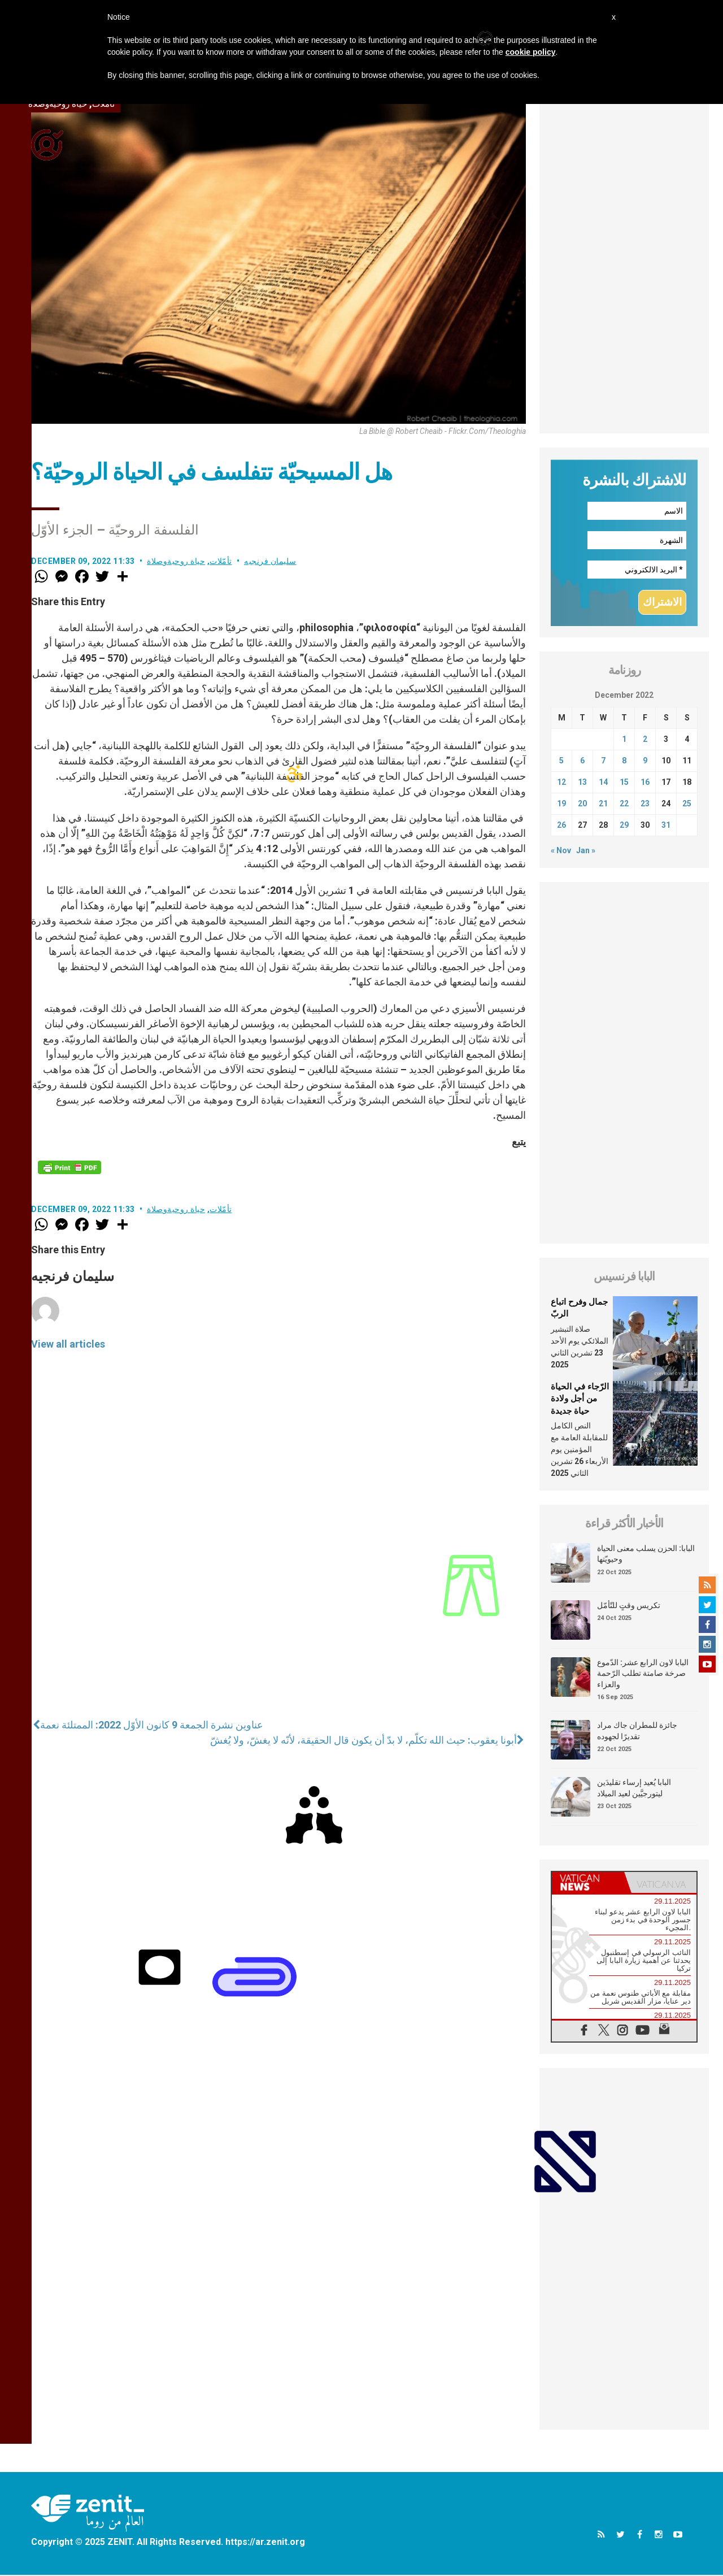 The width and height of the screenshot is (723, 2576). I want to click on apply vignette effect to image, so click(159, 1967).